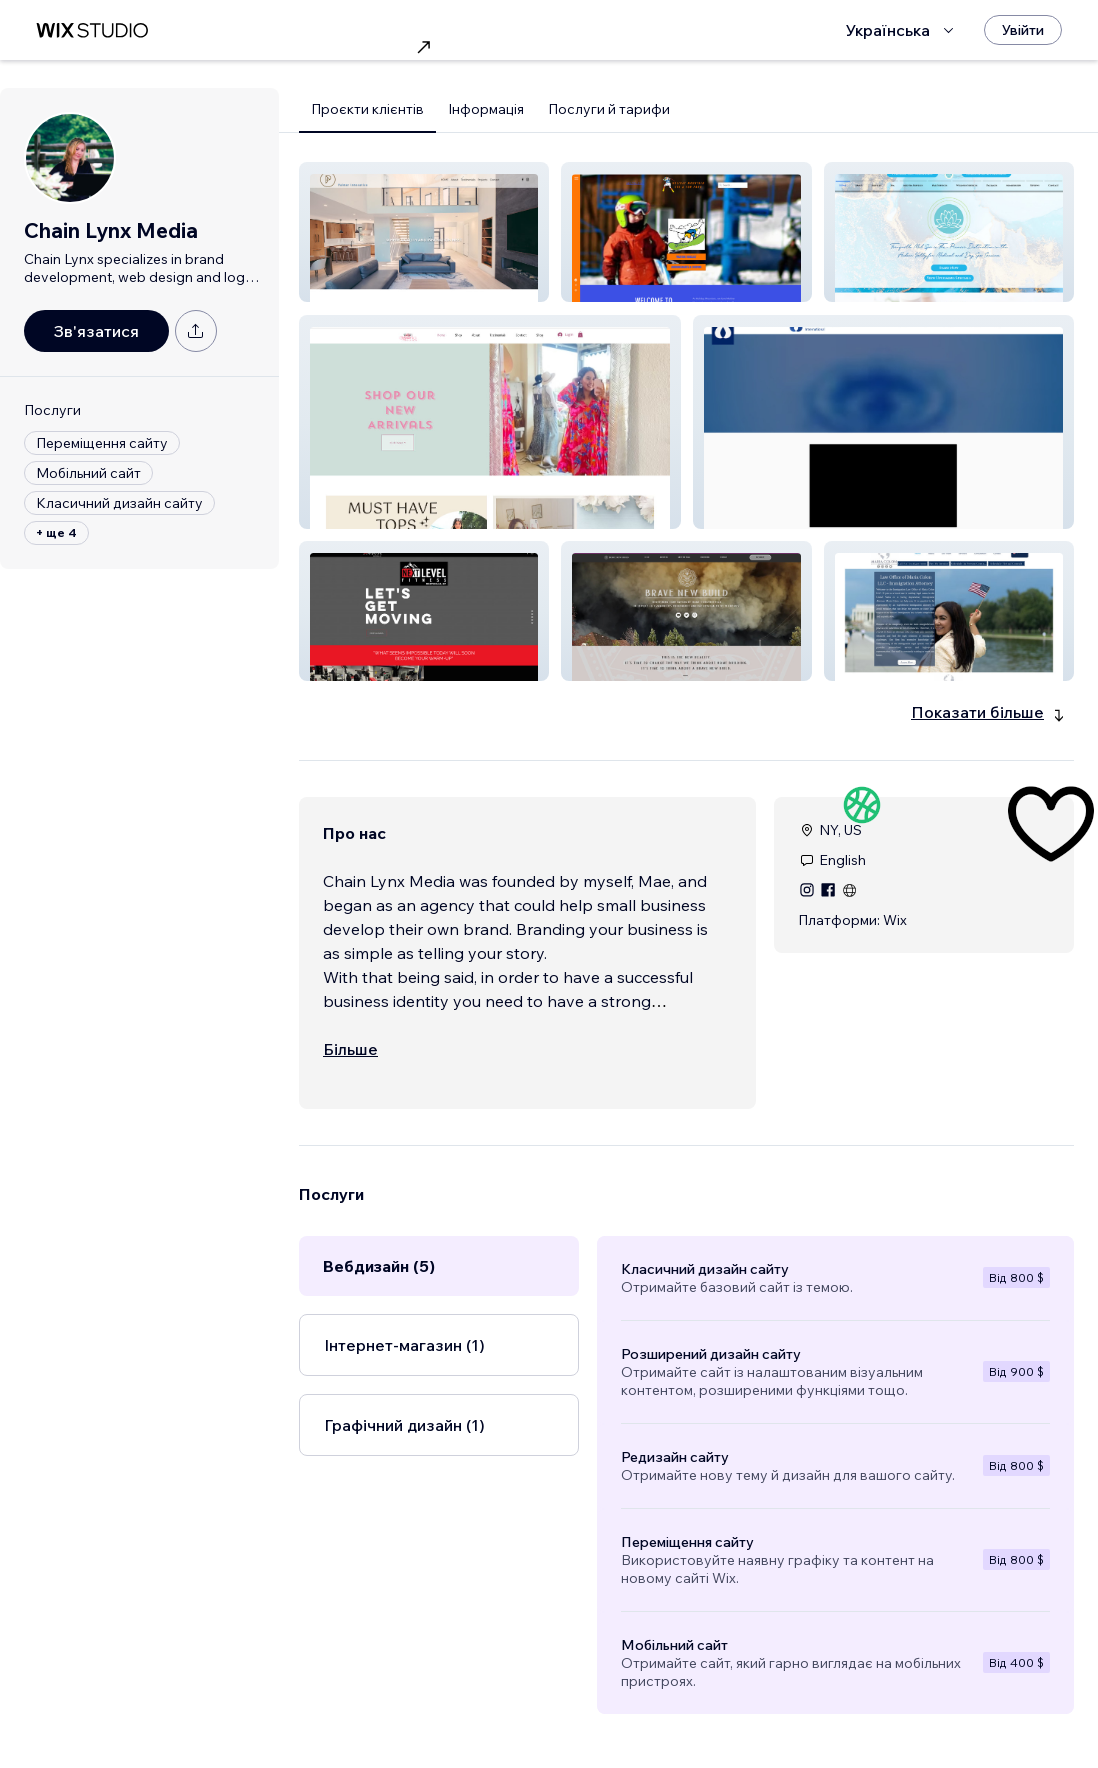 The image size is (1098, 1768). What do you see at coordinates (1051, 824) in the screenshot?
I see `sponsor a developer on github` at bounding box center [1051, 824].